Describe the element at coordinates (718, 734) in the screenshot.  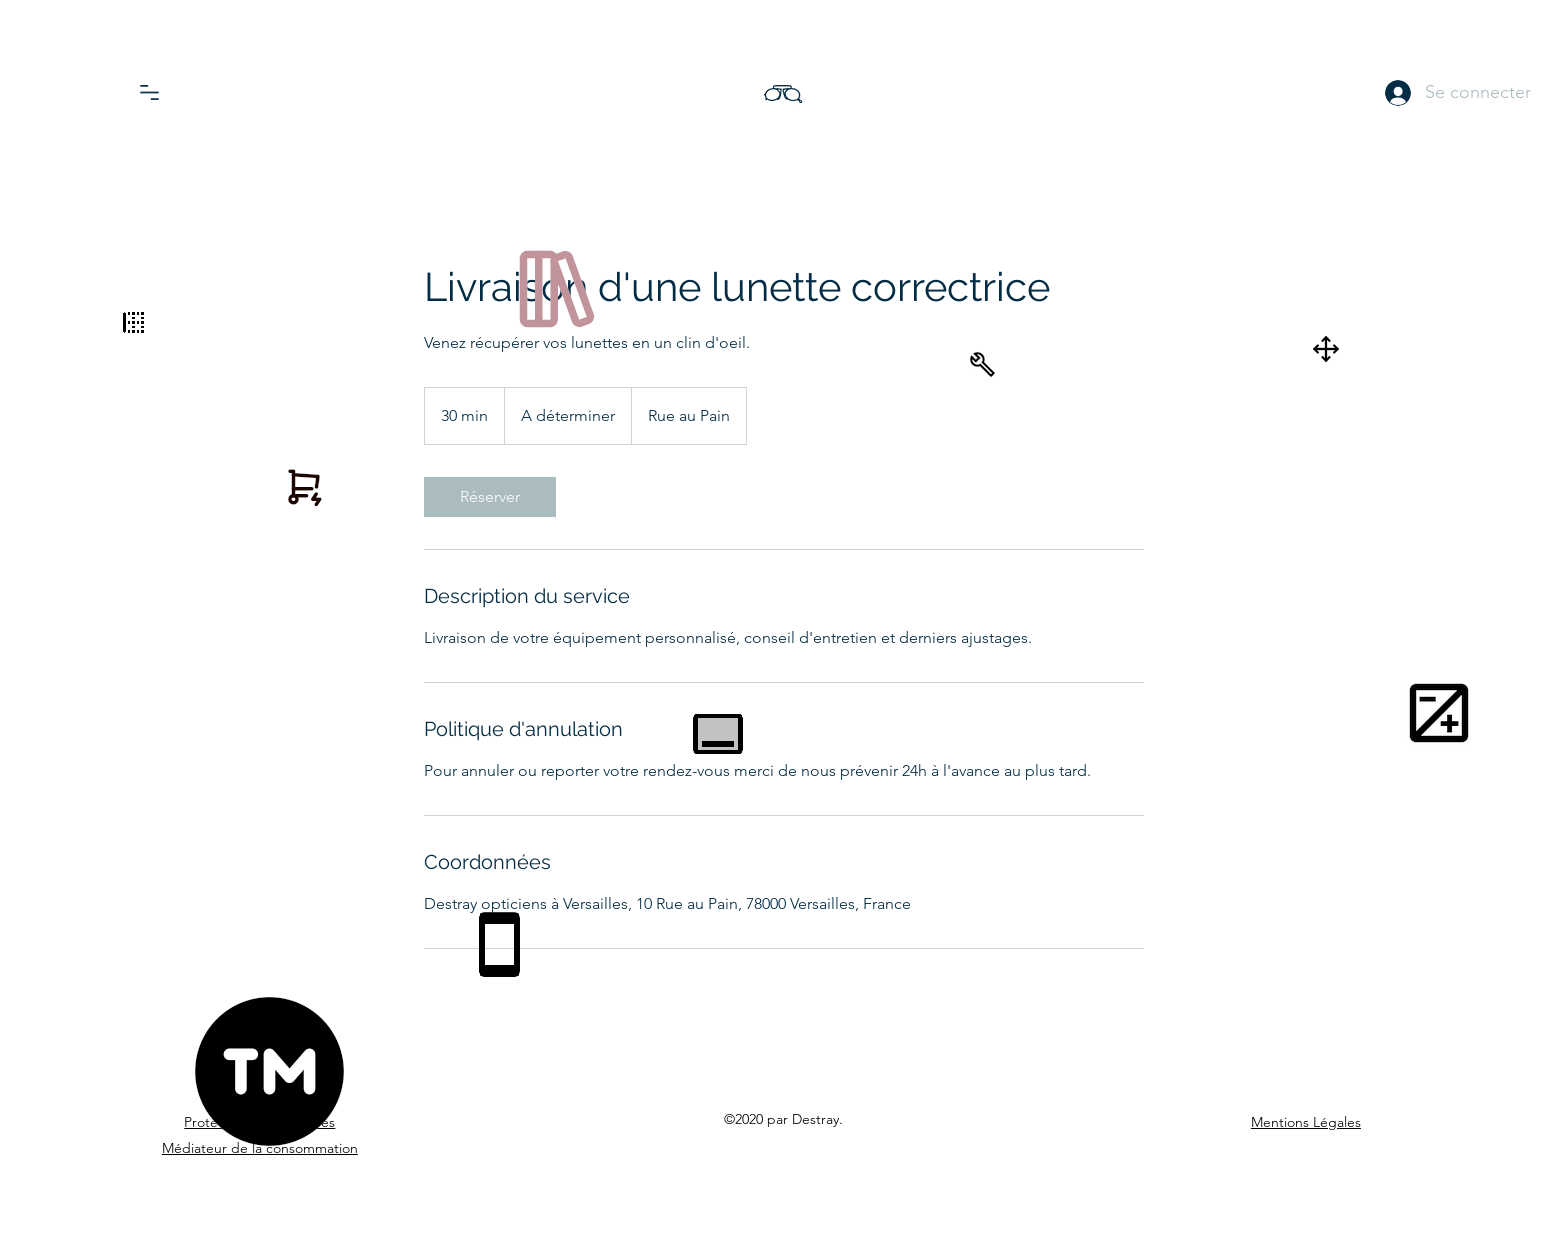
I see `access video player controls or captions` at that location.